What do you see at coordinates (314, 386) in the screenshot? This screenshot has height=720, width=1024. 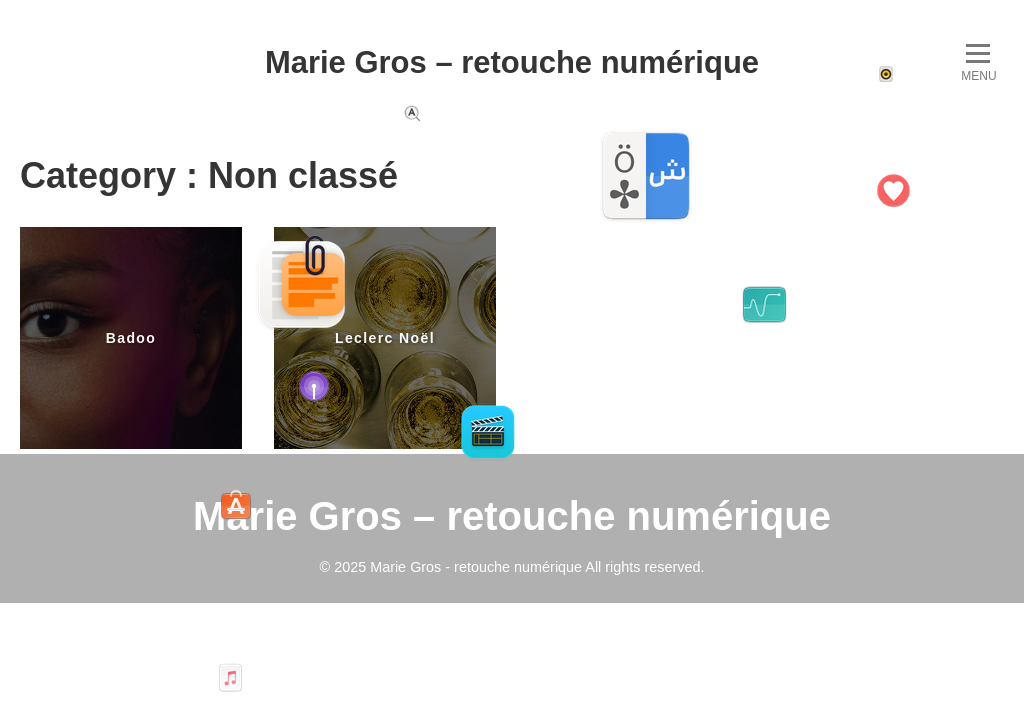 I see `open the podcasts app` at bounding box center [314, 386].